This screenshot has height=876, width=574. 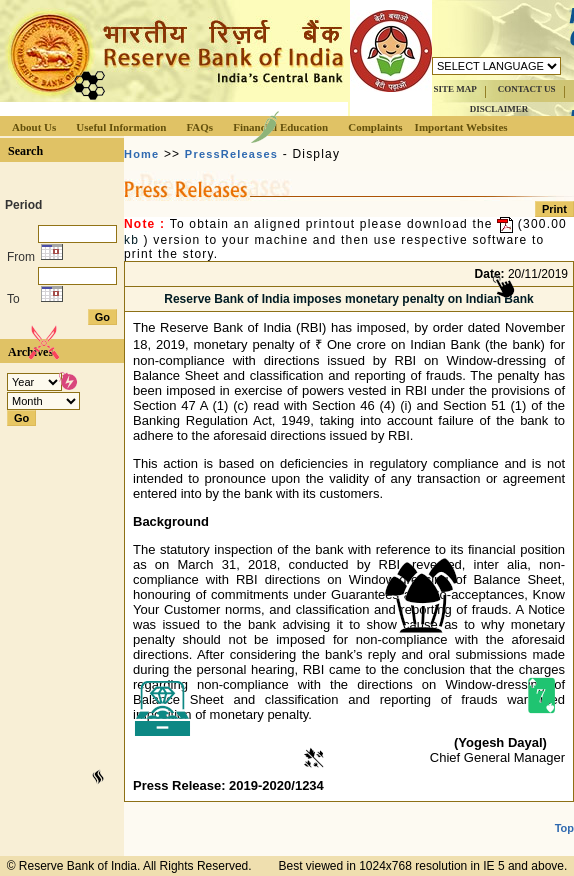 What do you see at coordinates (68, 381) in the screenshot?
I see `activate an explosive or power attack ability` at bounding box center [68, 381].